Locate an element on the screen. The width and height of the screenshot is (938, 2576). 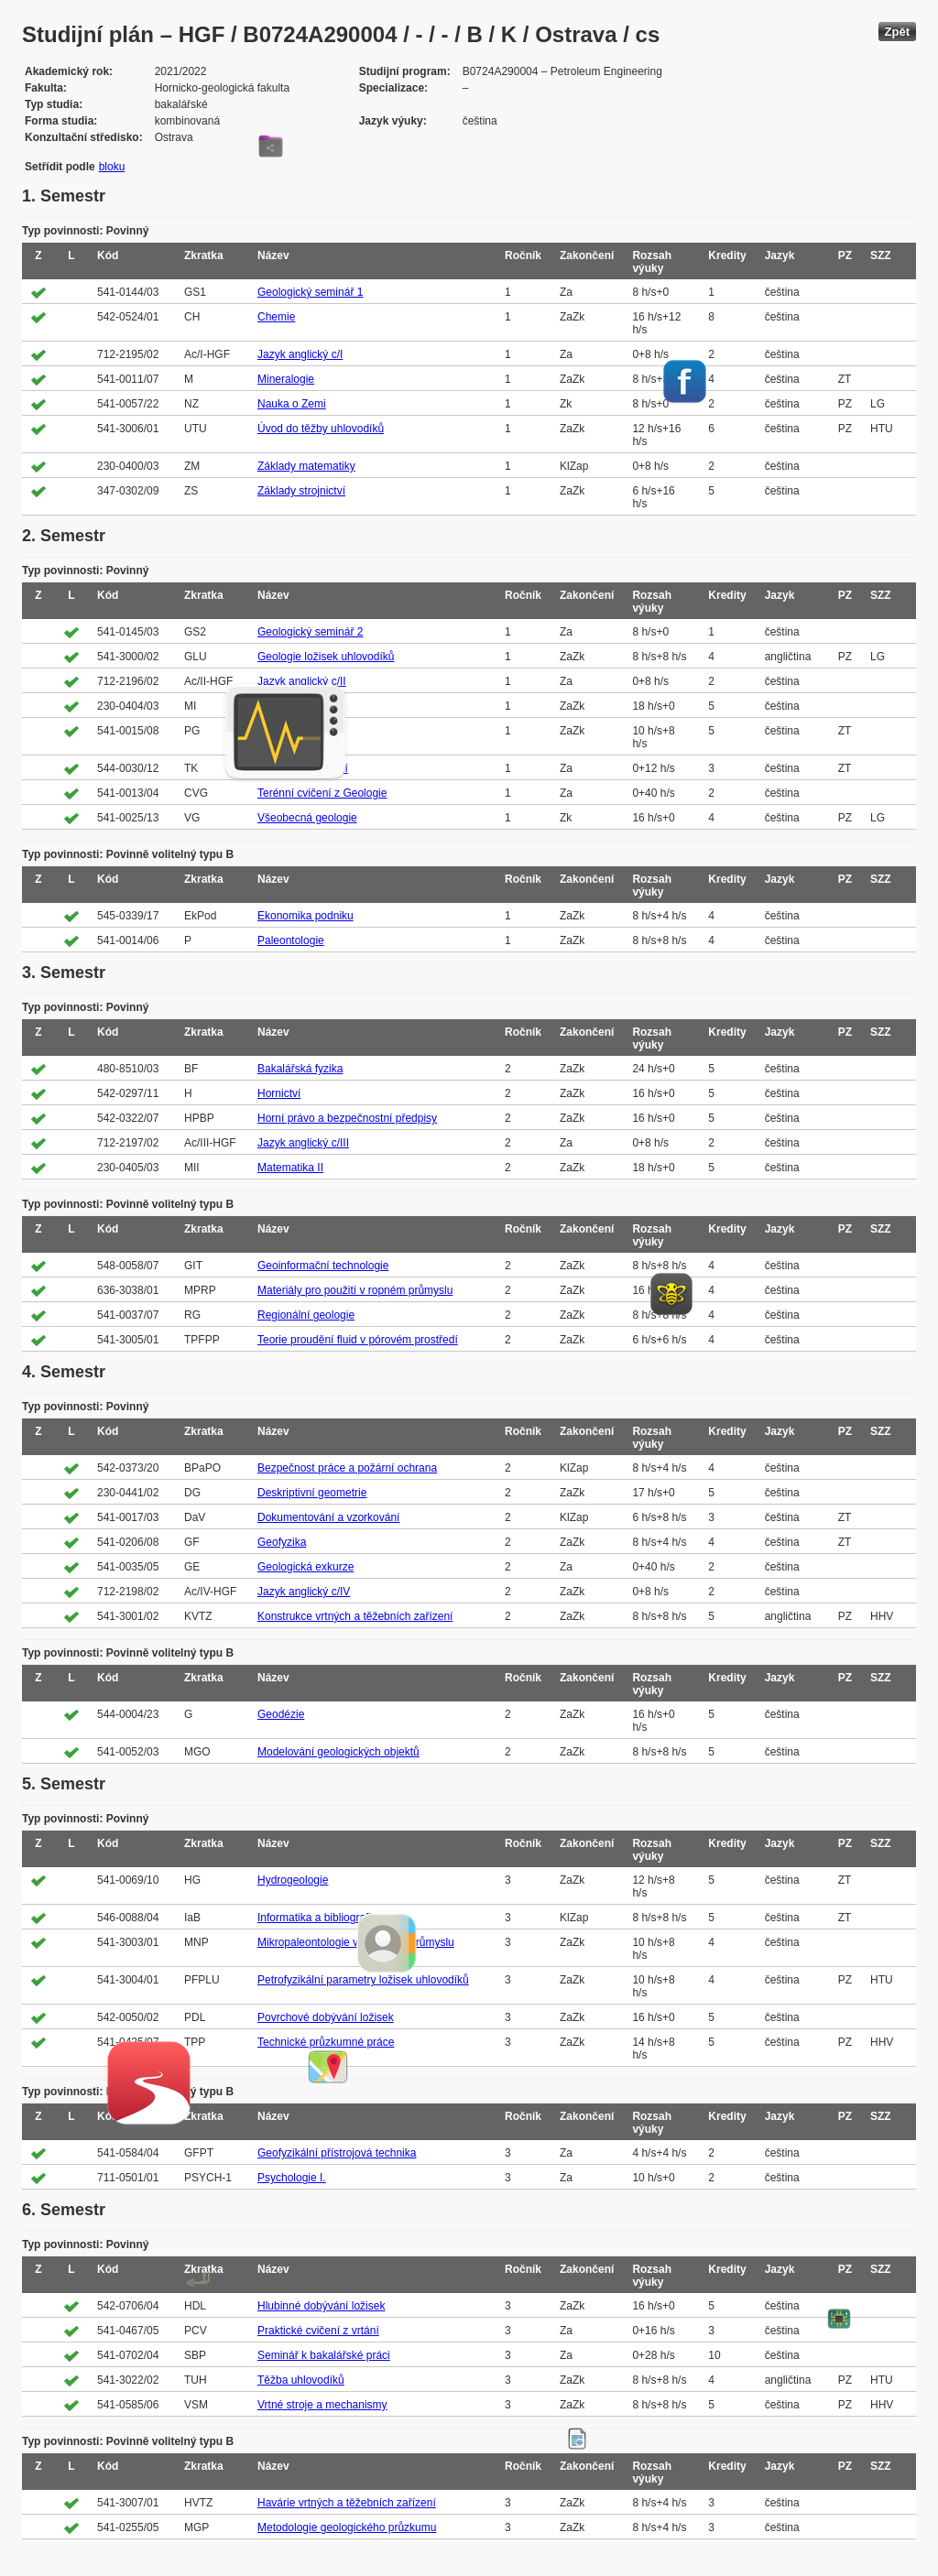
open facebook in browser is located at coordinates (684, 381).